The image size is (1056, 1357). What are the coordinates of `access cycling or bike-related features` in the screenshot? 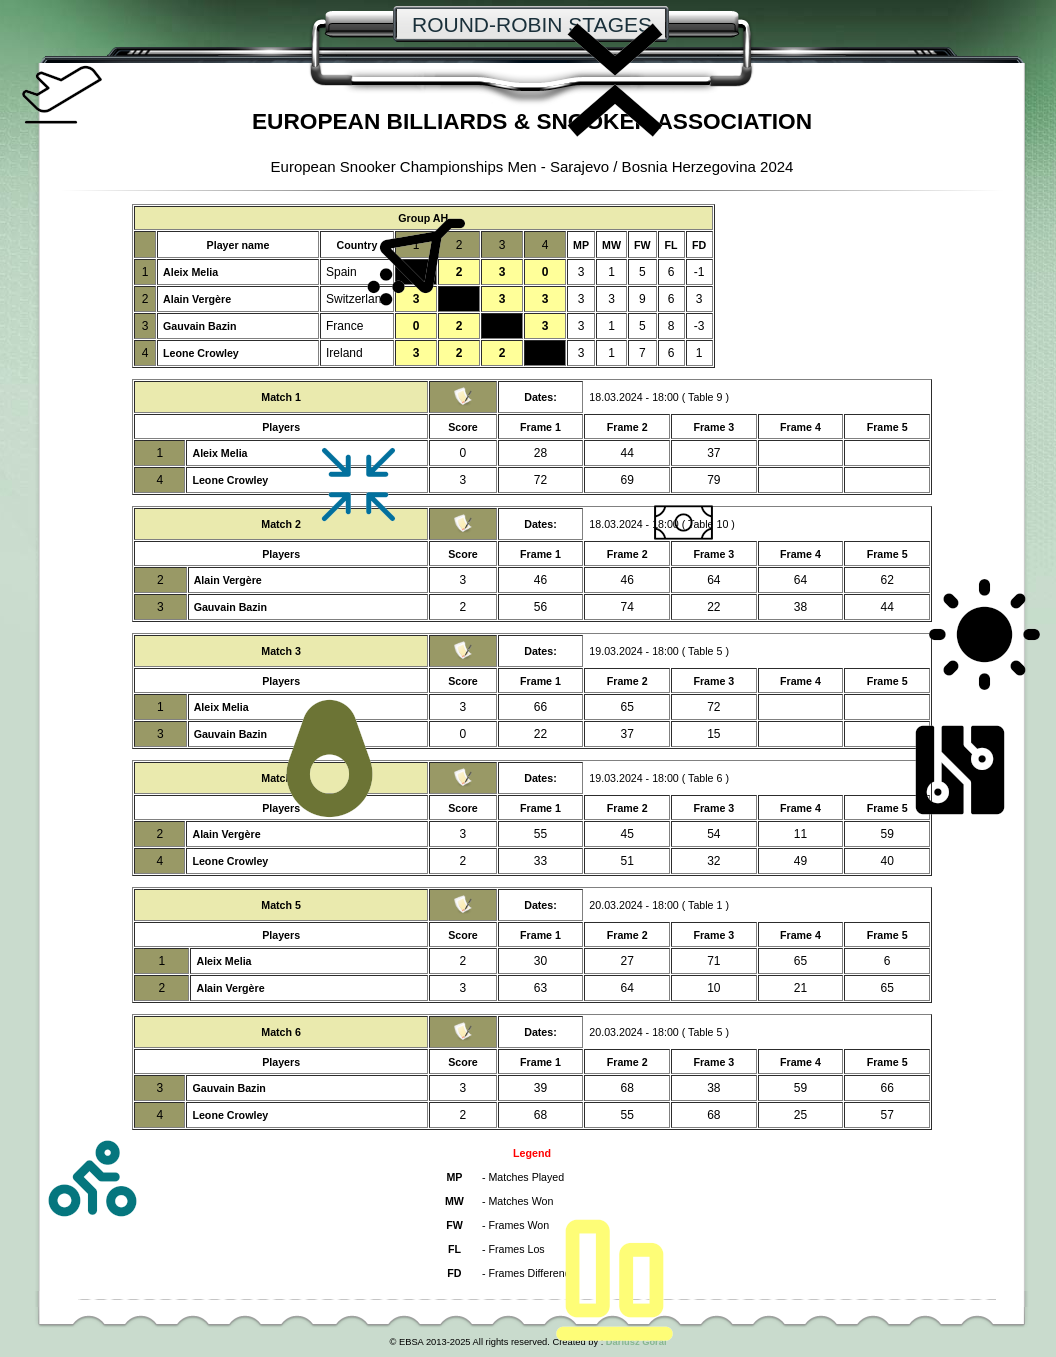 It's located at (92, 1181).